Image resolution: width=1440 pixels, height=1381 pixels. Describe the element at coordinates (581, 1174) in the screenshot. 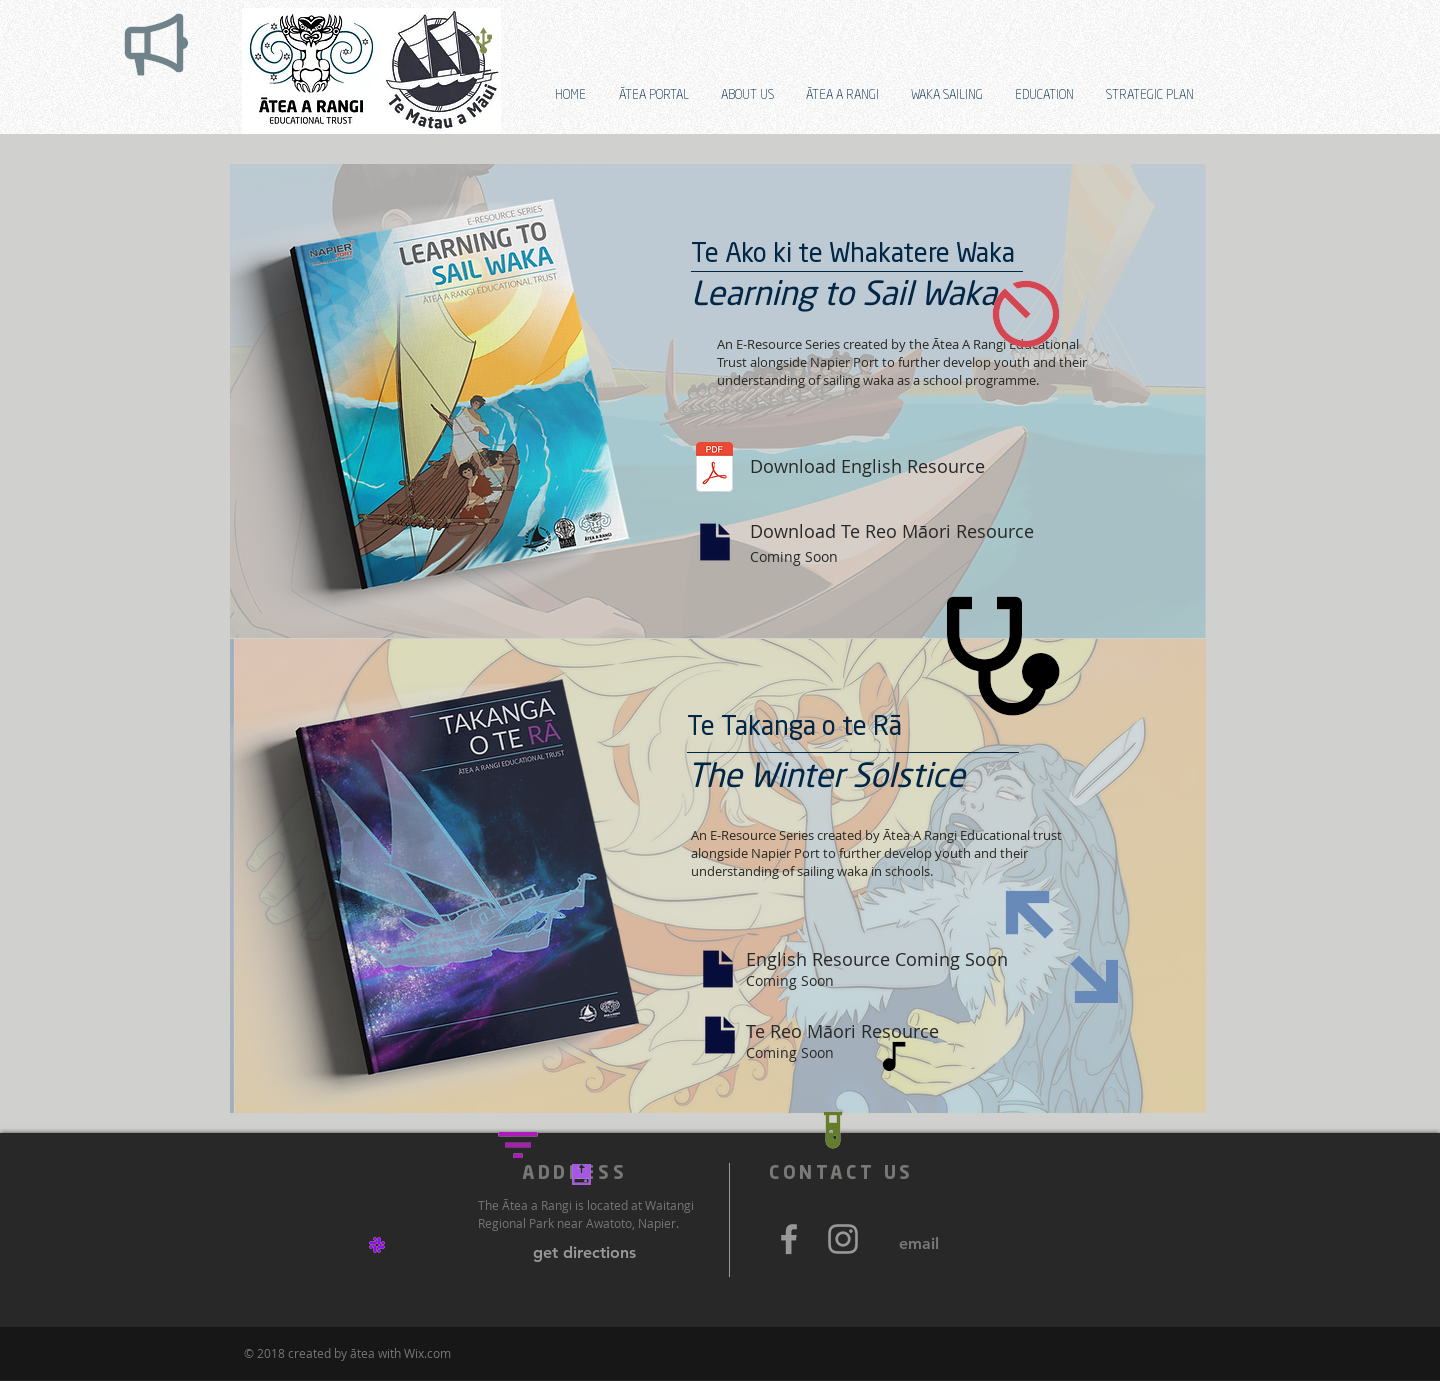

I see `uninstall an application` at that location.